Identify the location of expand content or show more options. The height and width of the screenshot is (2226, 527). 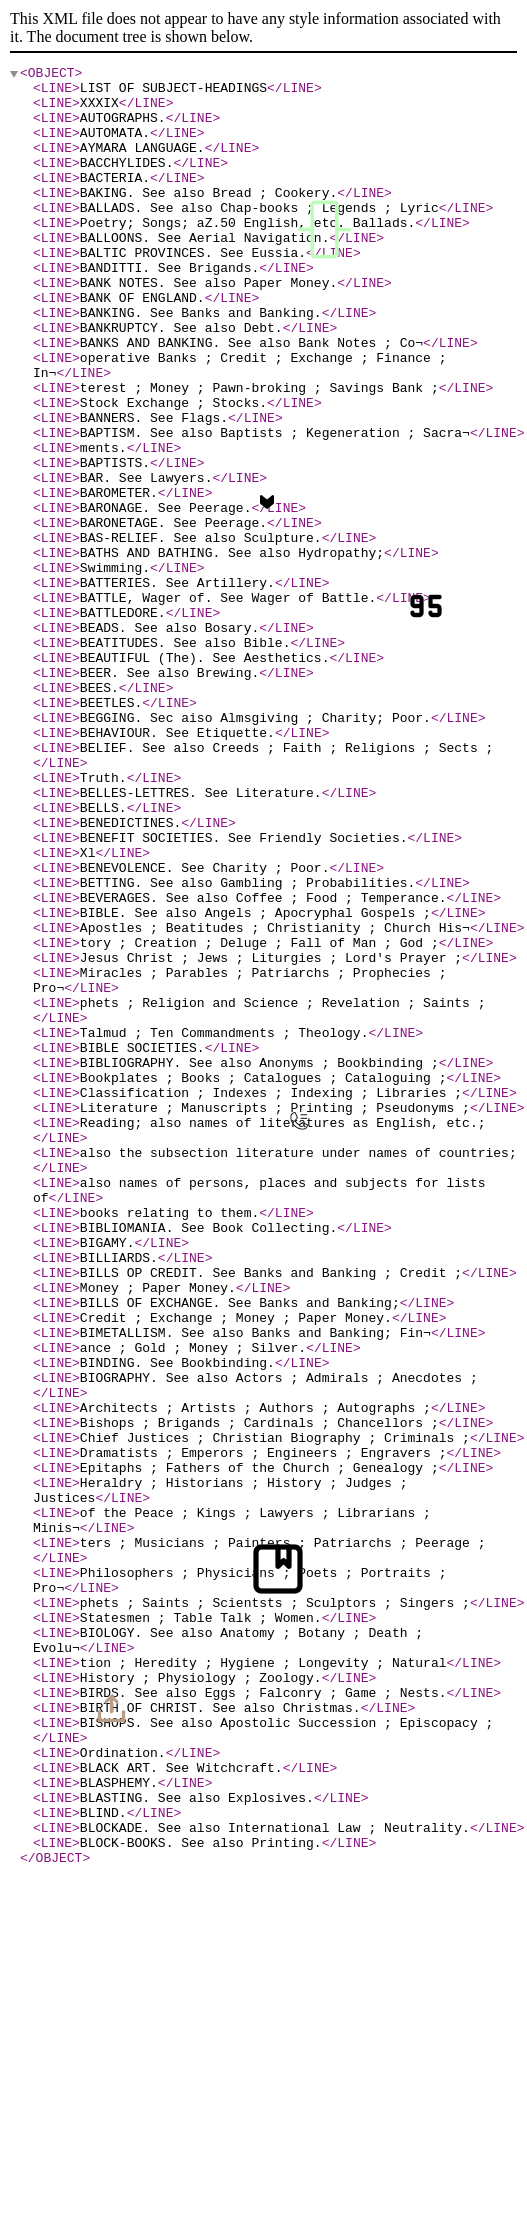
(267, 502).